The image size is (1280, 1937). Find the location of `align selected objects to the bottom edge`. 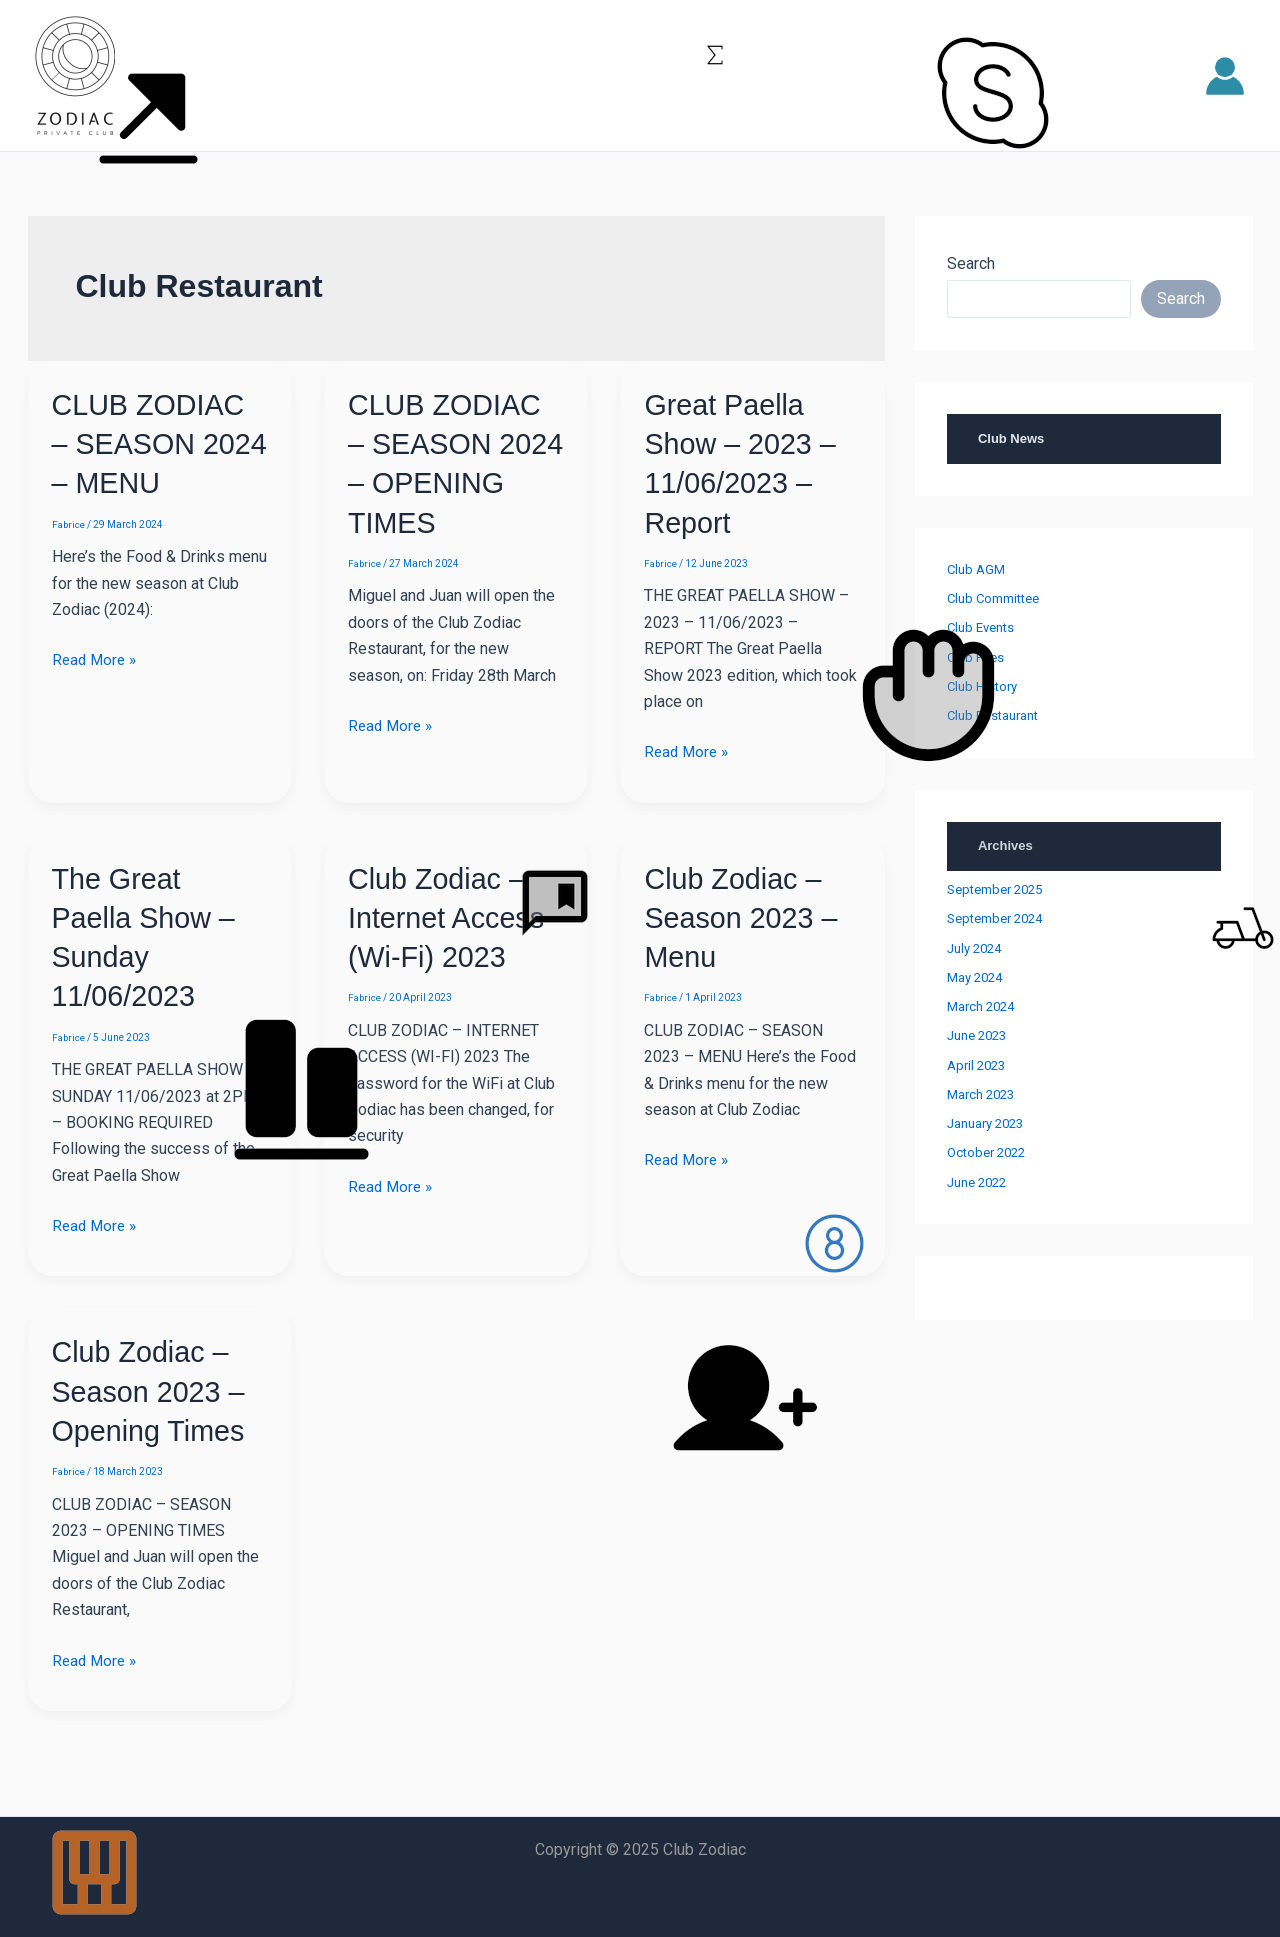

align selected objects to the bottom edge is located at coordinates (301, 1092).